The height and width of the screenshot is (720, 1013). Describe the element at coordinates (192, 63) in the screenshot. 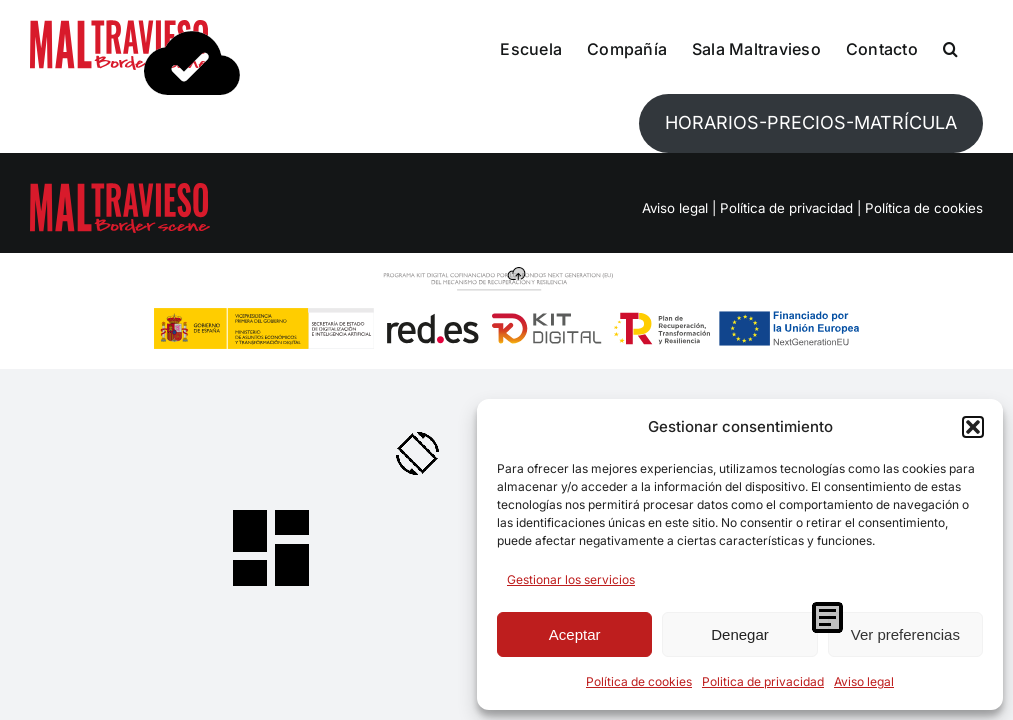

I see `file successfully uploaded to cloud` at that location.